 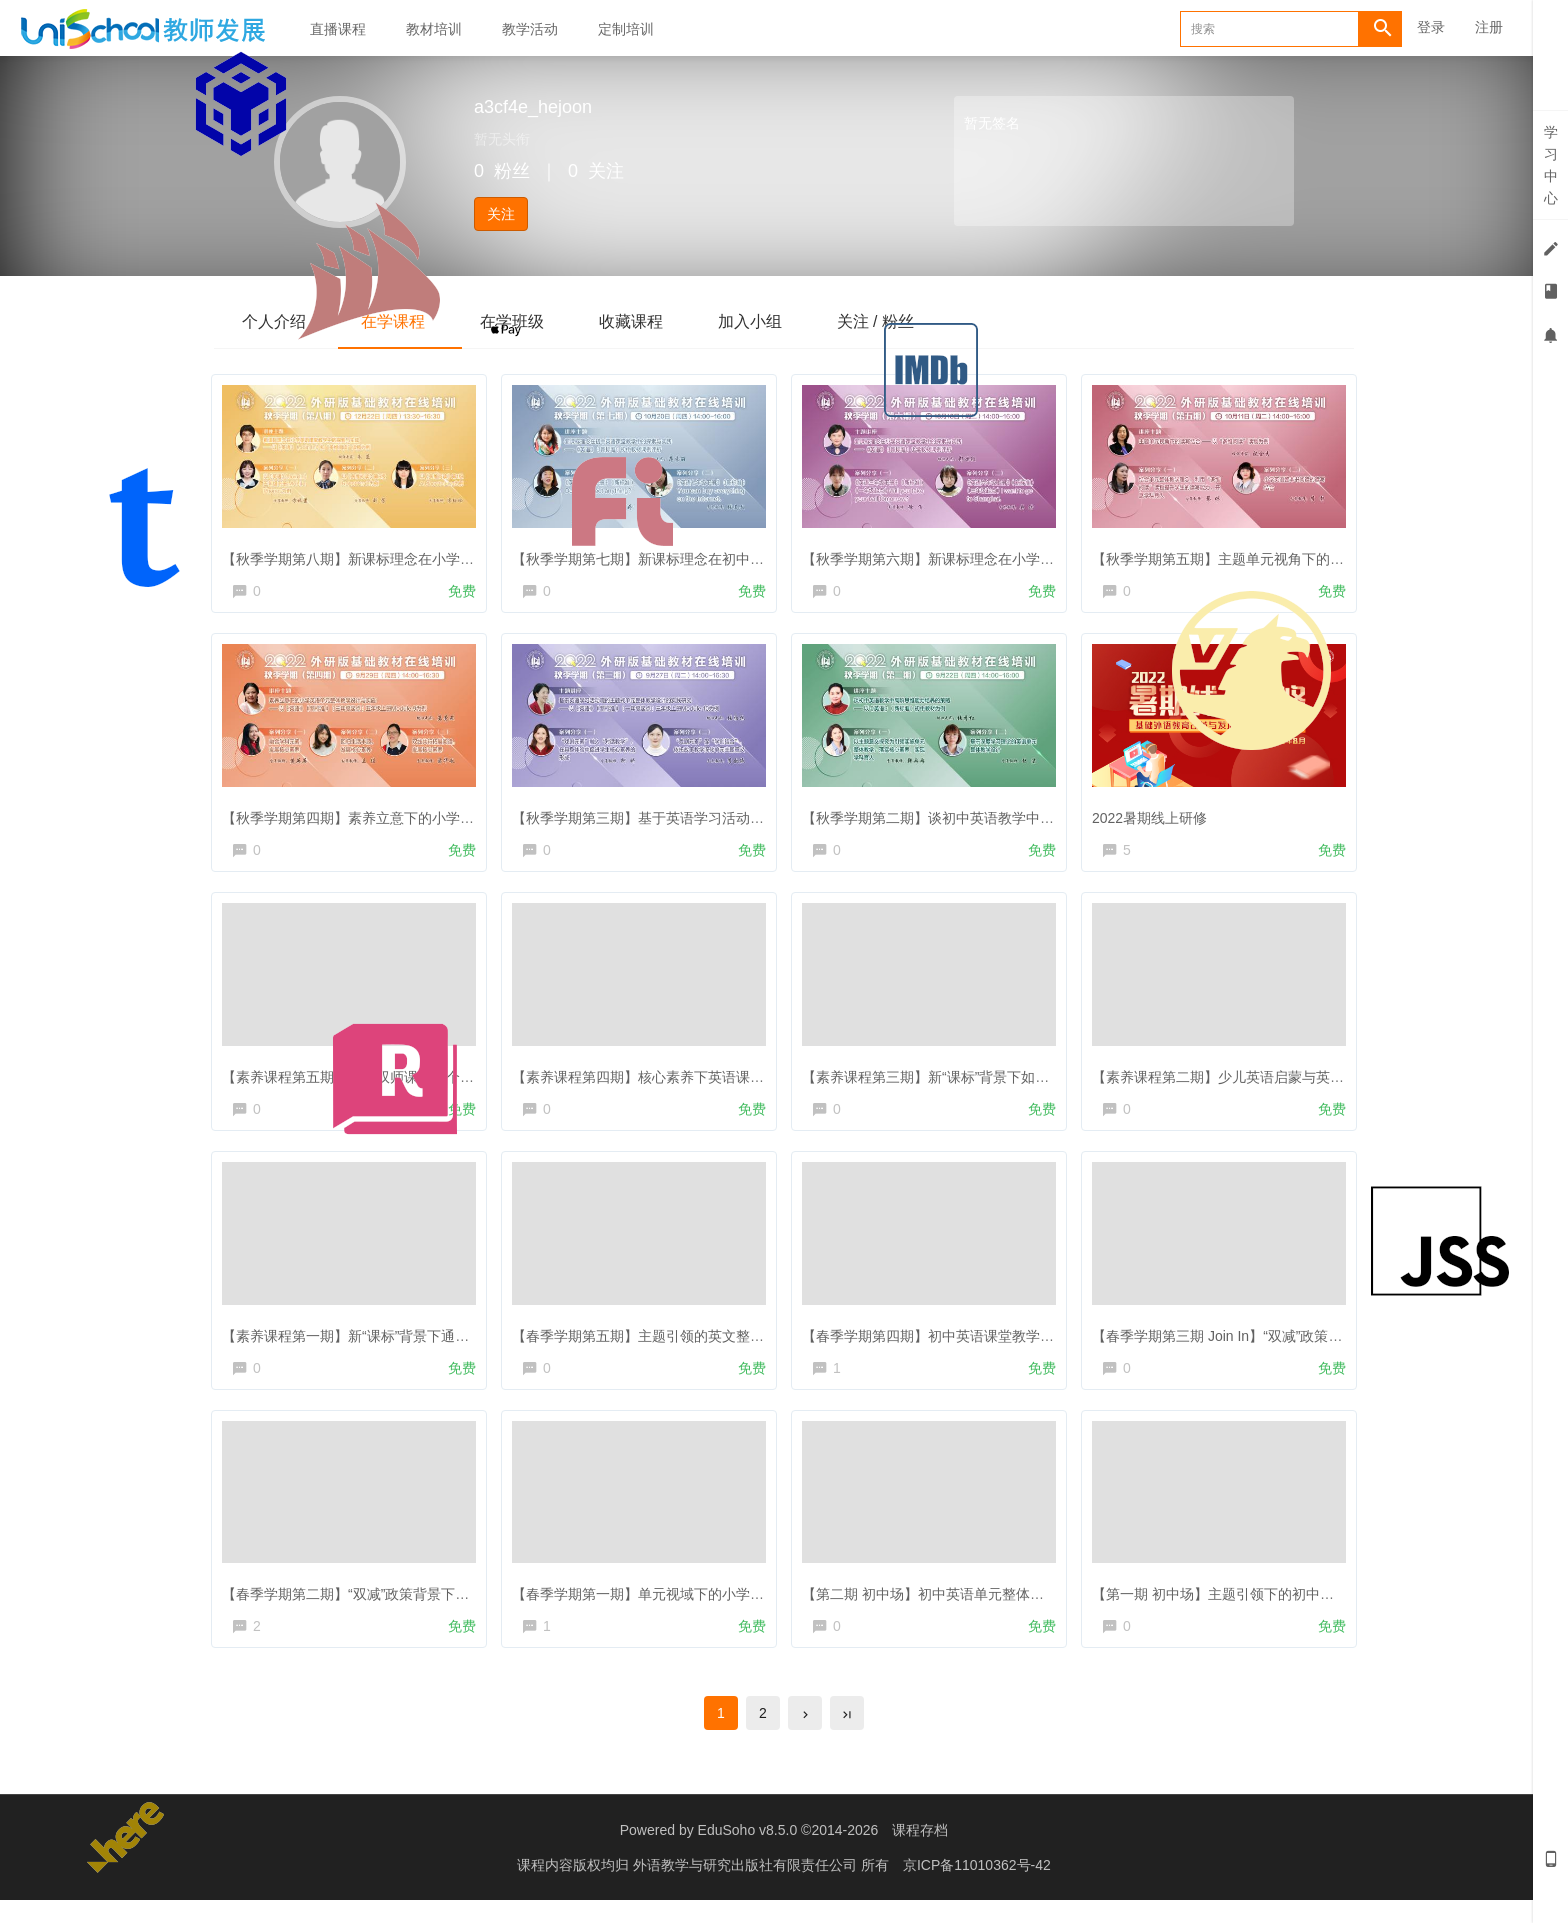 What do you see at coordinates (622, 501) in the screenshot?
I see `fi bank app logo` at bounding box center [622, 501].